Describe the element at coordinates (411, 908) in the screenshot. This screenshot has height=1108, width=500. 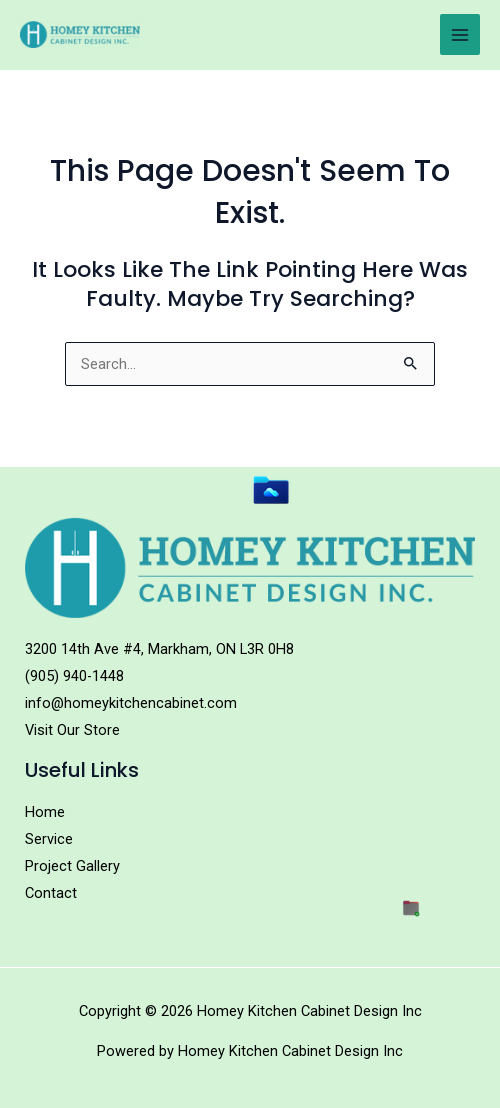
I see `create a new folder` at that location.